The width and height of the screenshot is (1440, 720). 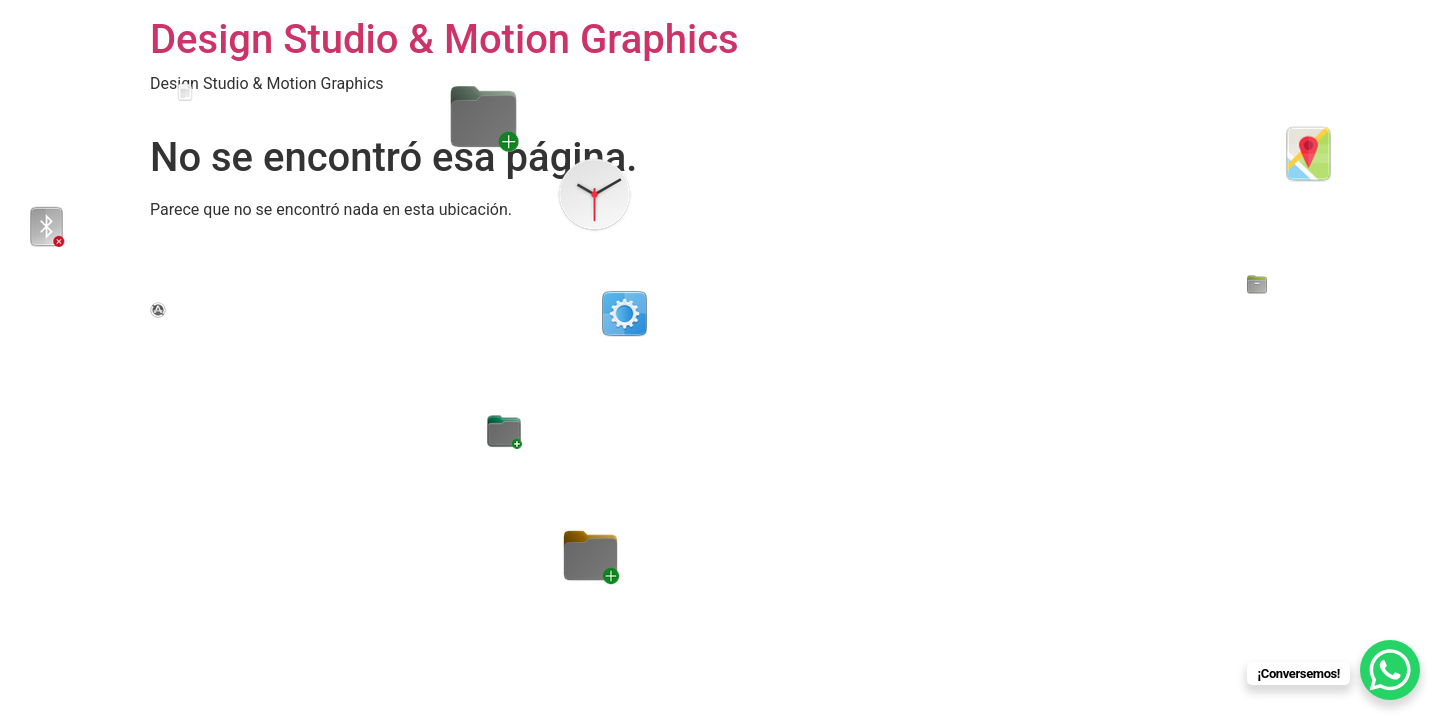 I want to click on access date and time settings, so click(x=594, y=194).